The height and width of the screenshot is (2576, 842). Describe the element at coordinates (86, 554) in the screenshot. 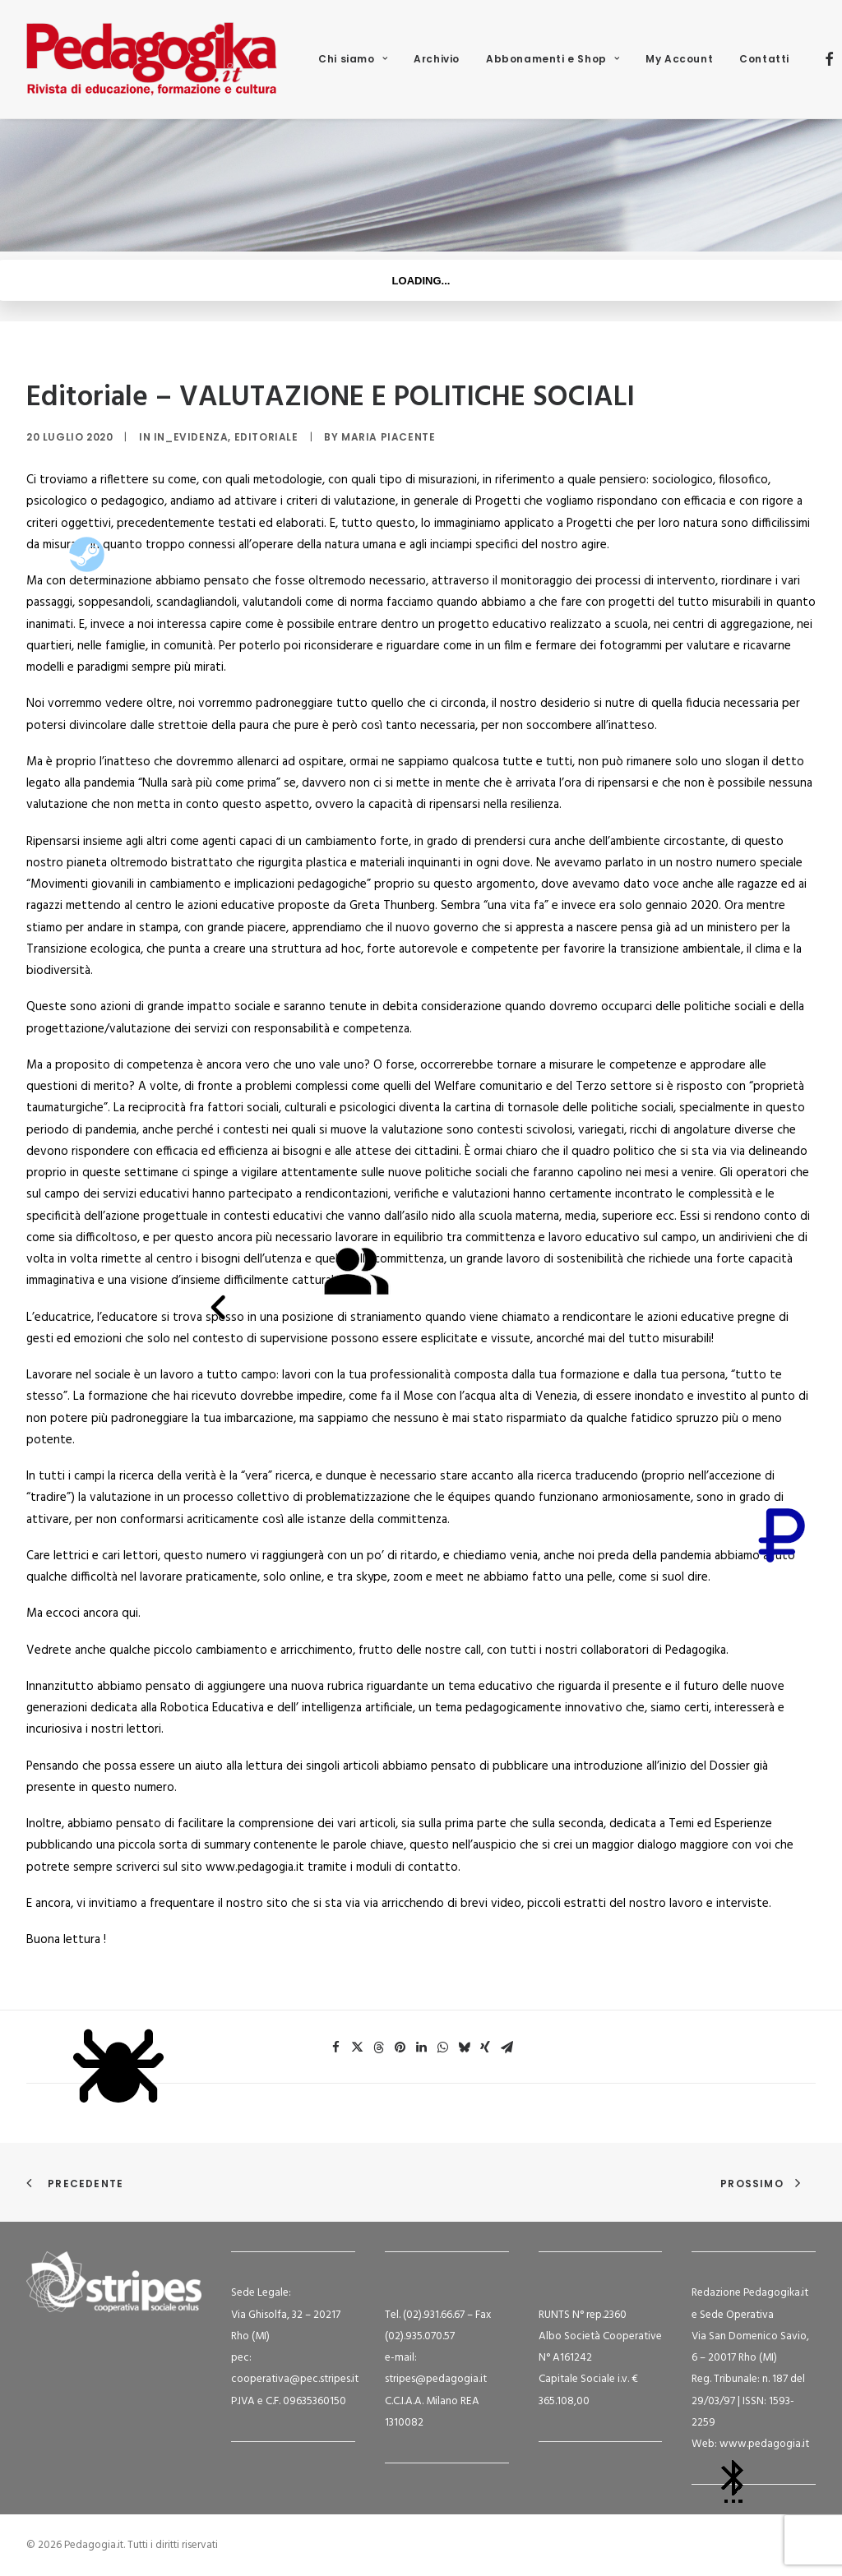

I see `open Steam gaming platform` at that location.